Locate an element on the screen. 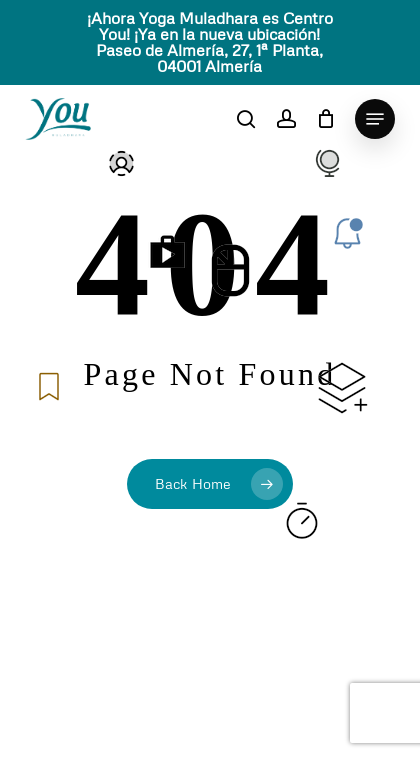 The width and height of the screenshot is (420, 757). indicates left mouse button click action is located at coordinates (230, 270).